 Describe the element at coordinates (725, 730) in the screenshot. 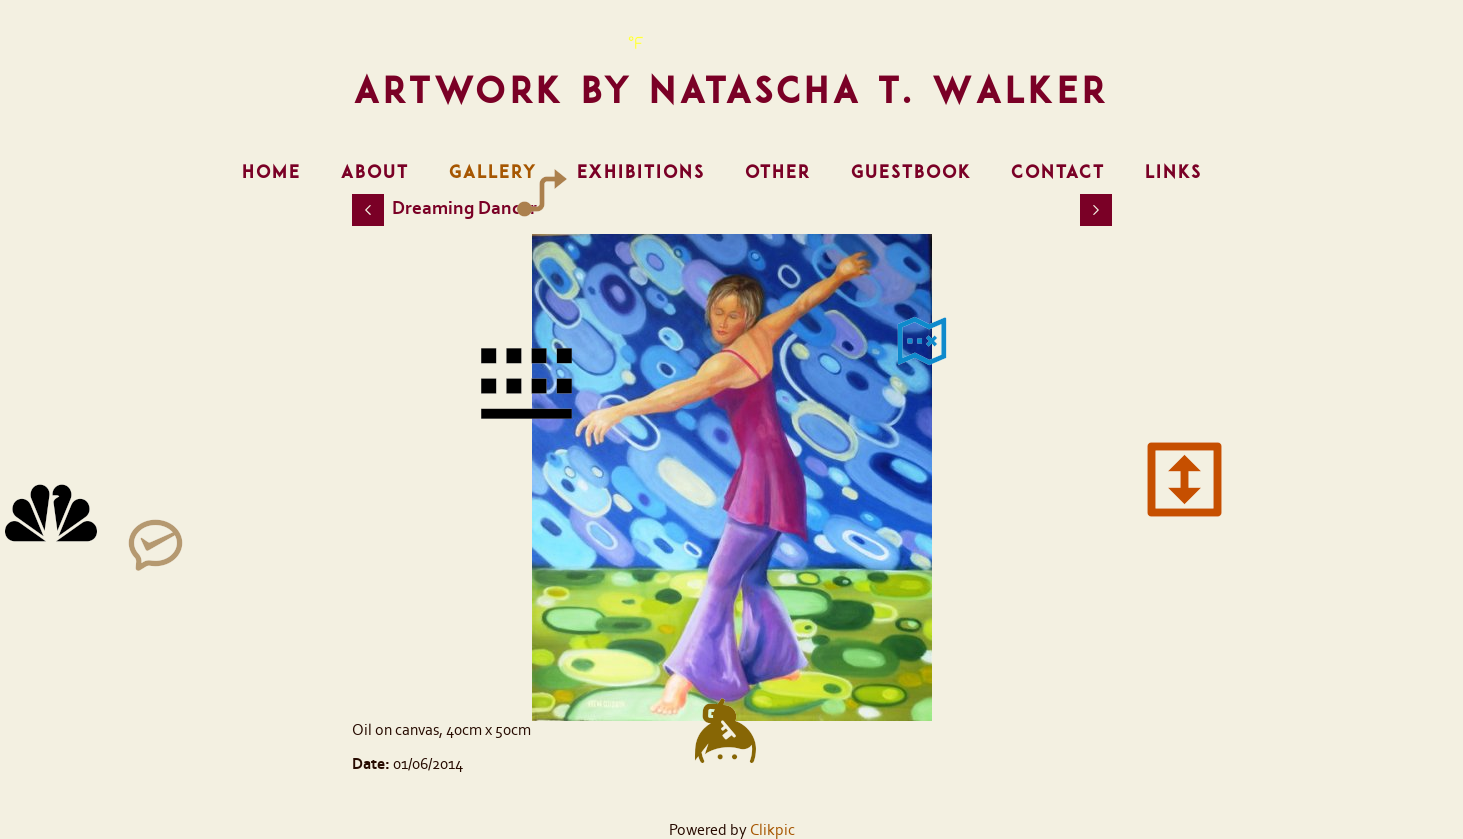

I see `open keybase app` at that location.